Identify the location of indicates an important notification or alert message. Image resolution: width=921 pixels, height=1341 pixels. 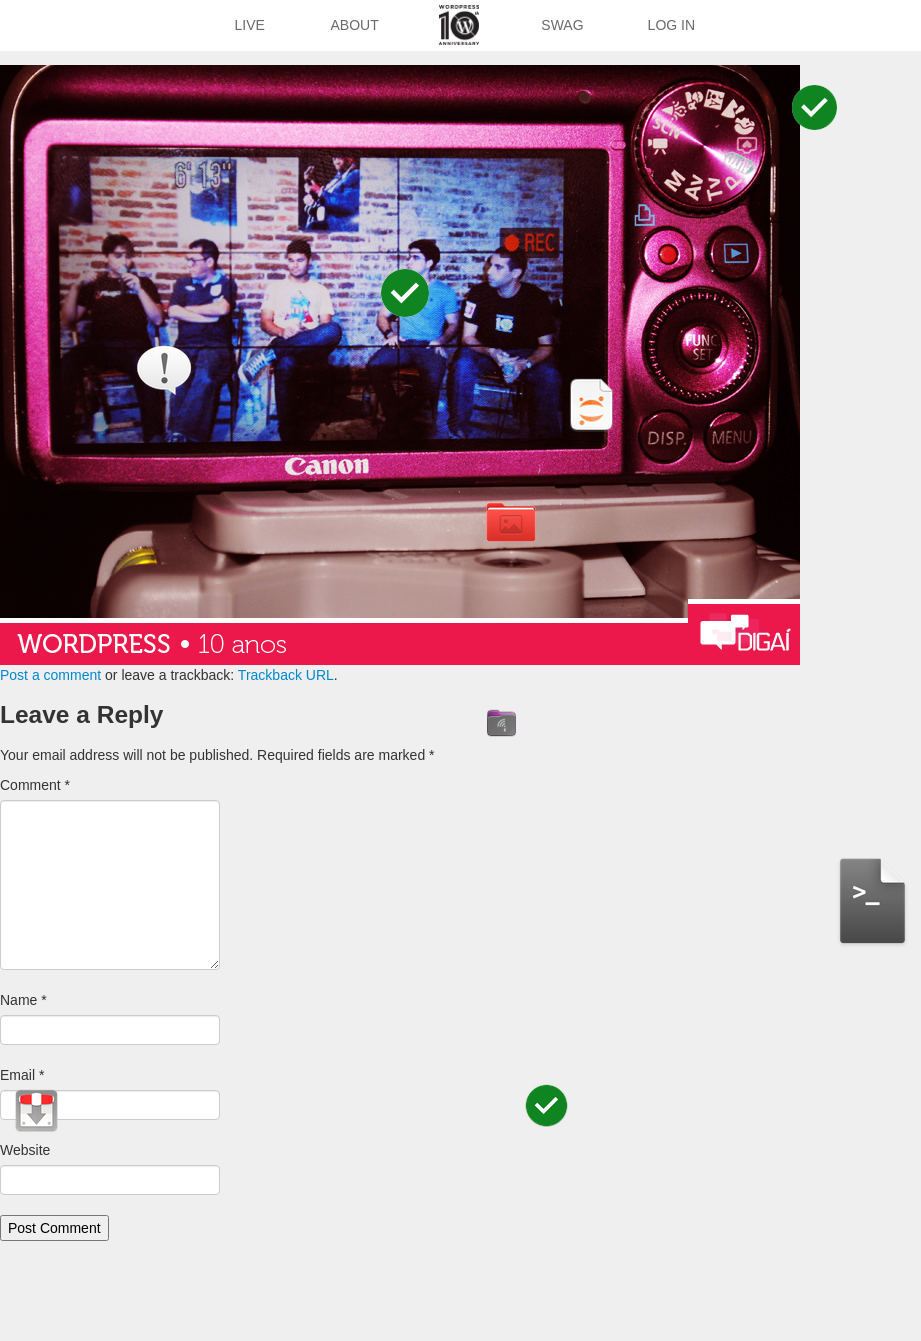
(164, 368).